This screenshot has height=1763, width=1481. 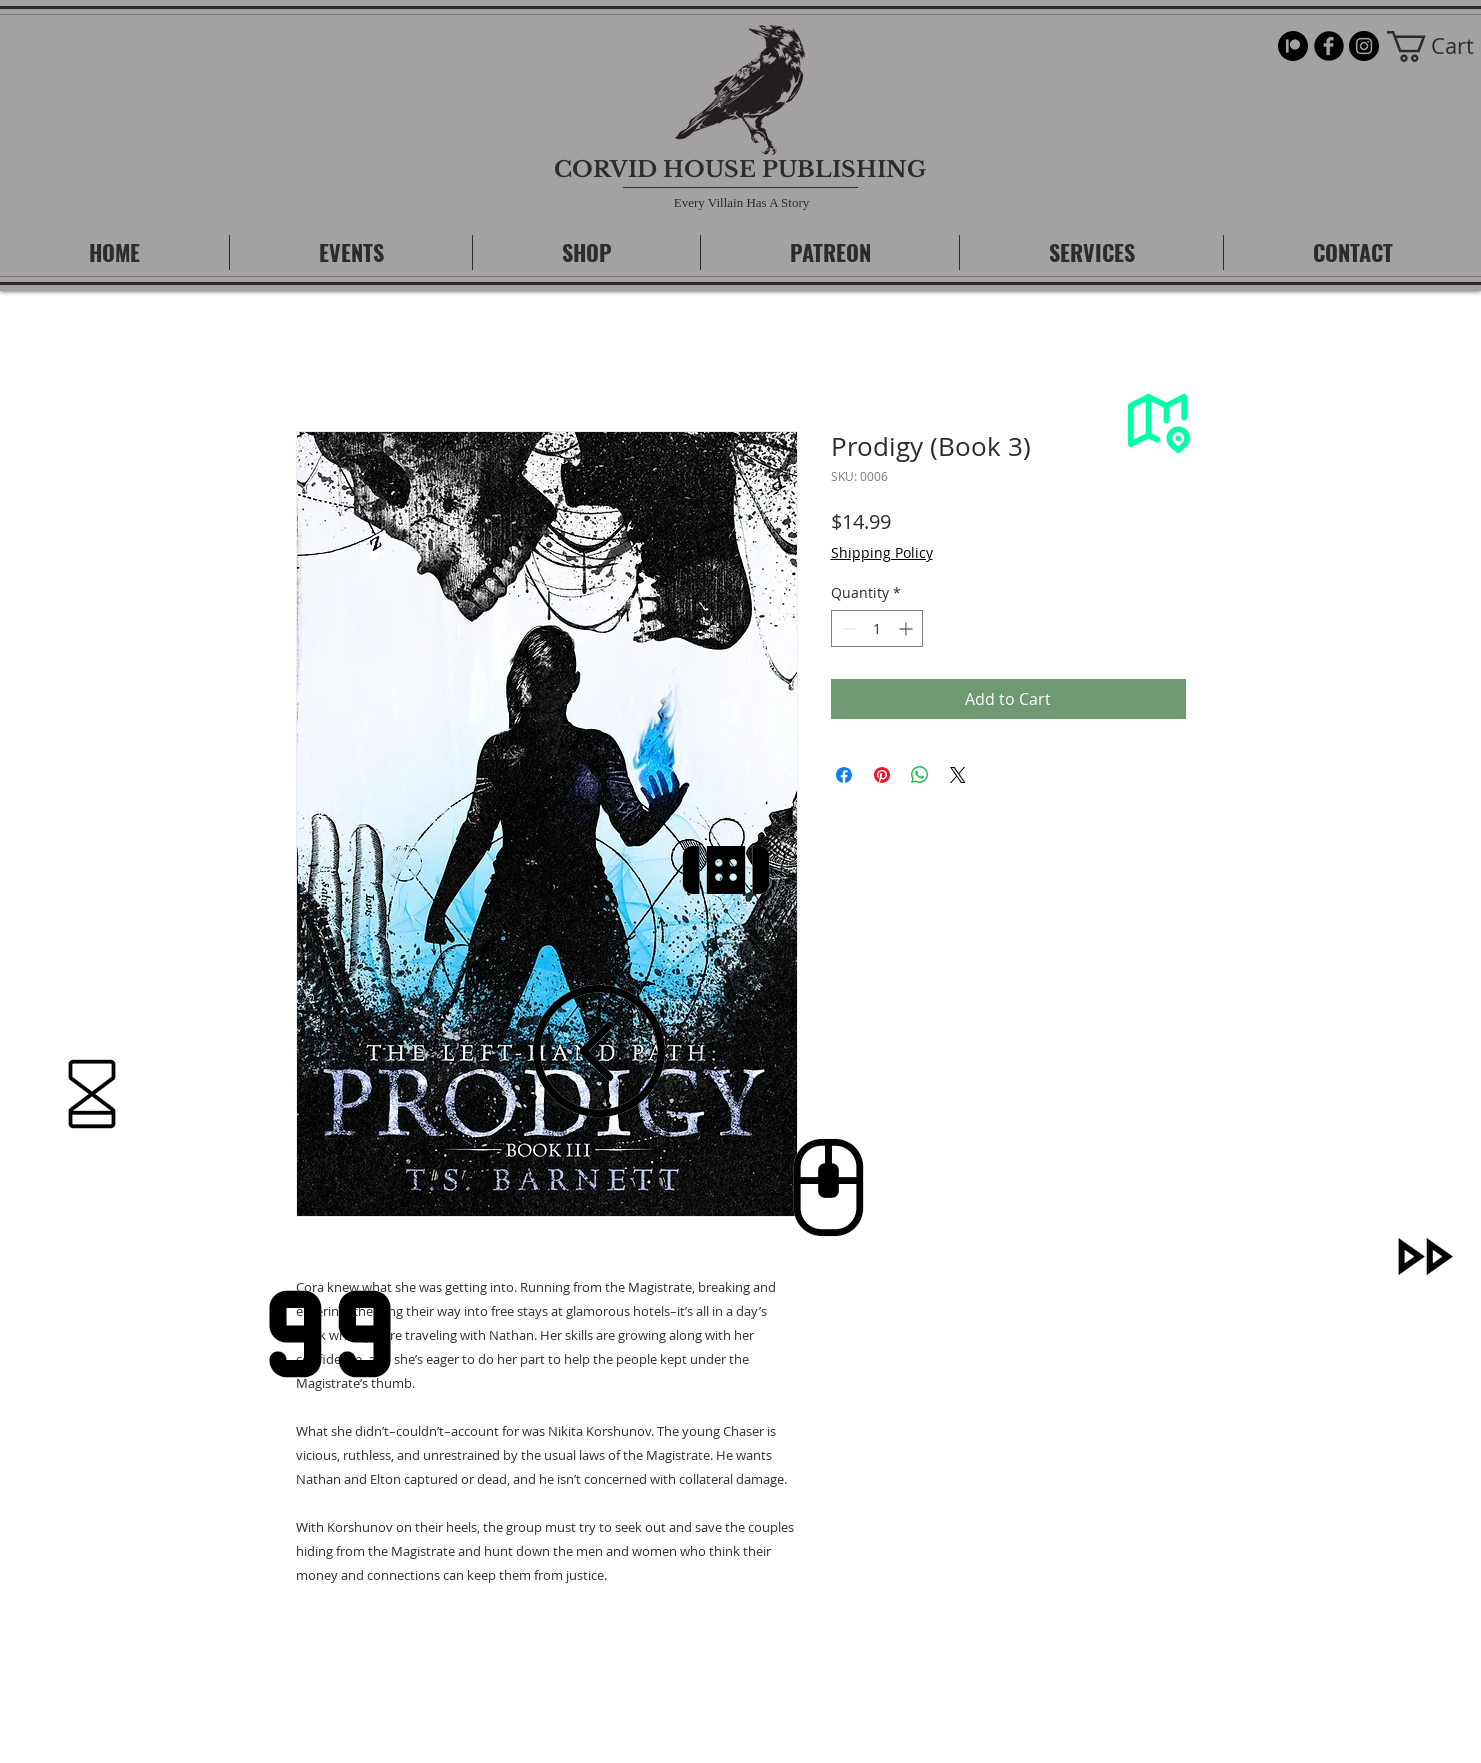 I want to click on middle mouse button click action, so click(x=828, y=1187).